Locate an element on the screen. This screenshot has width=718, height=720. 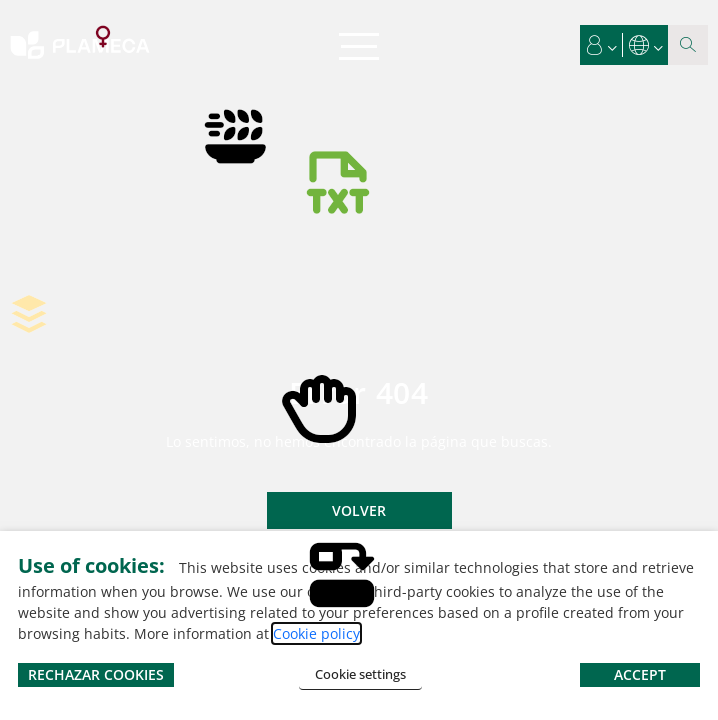
indicates female gender option is located at coordinates (103, 36).